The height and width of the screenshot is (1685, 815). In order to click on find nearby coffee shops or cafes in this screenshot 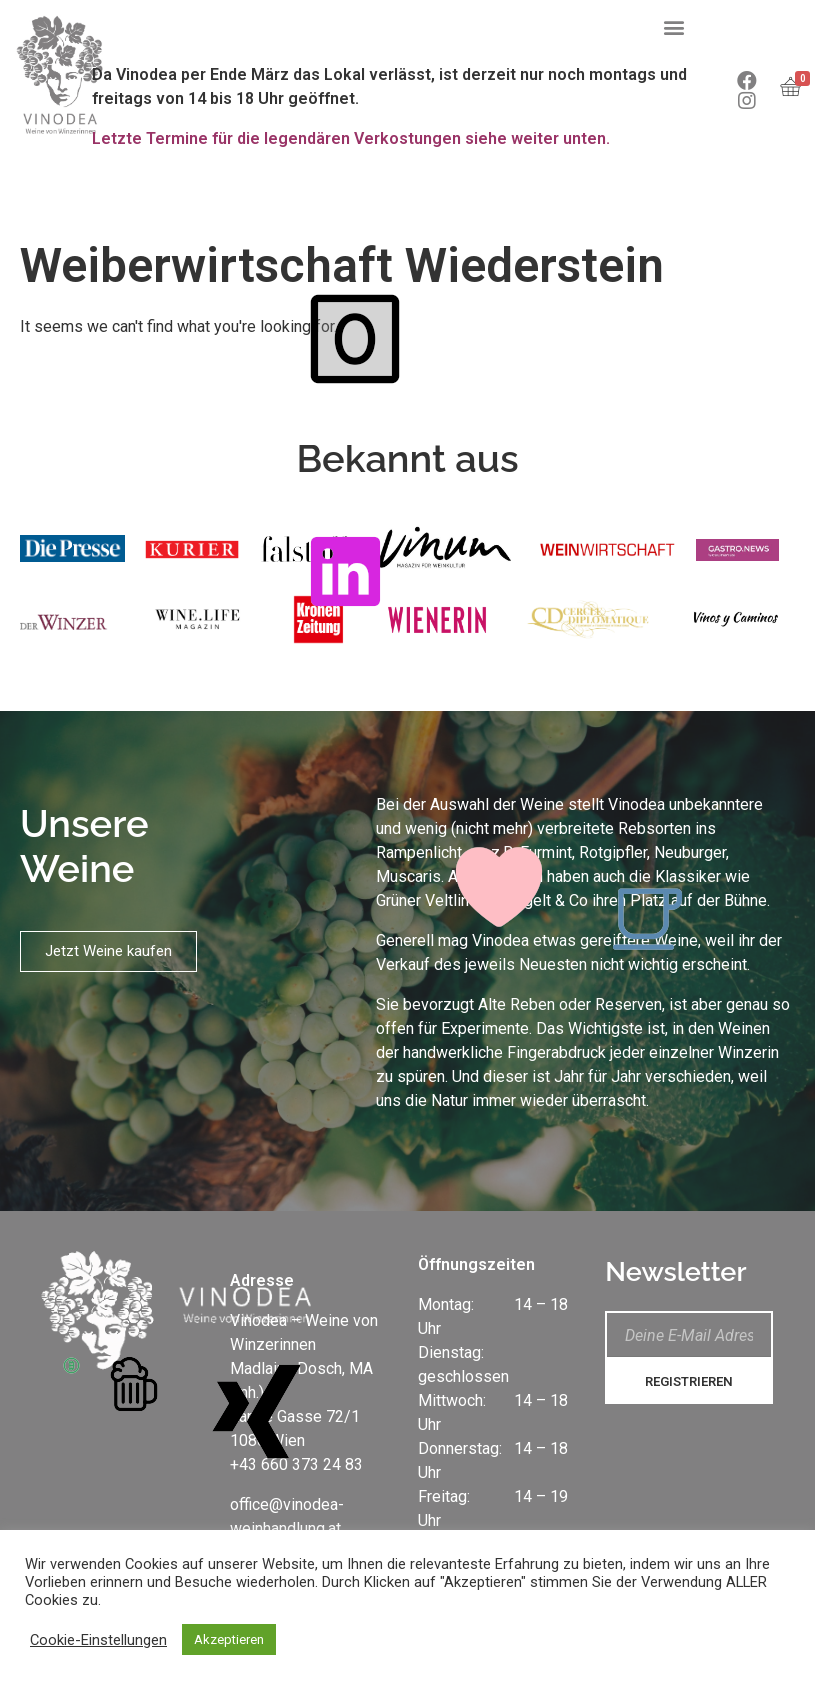, I will do `click(647, 920)`.